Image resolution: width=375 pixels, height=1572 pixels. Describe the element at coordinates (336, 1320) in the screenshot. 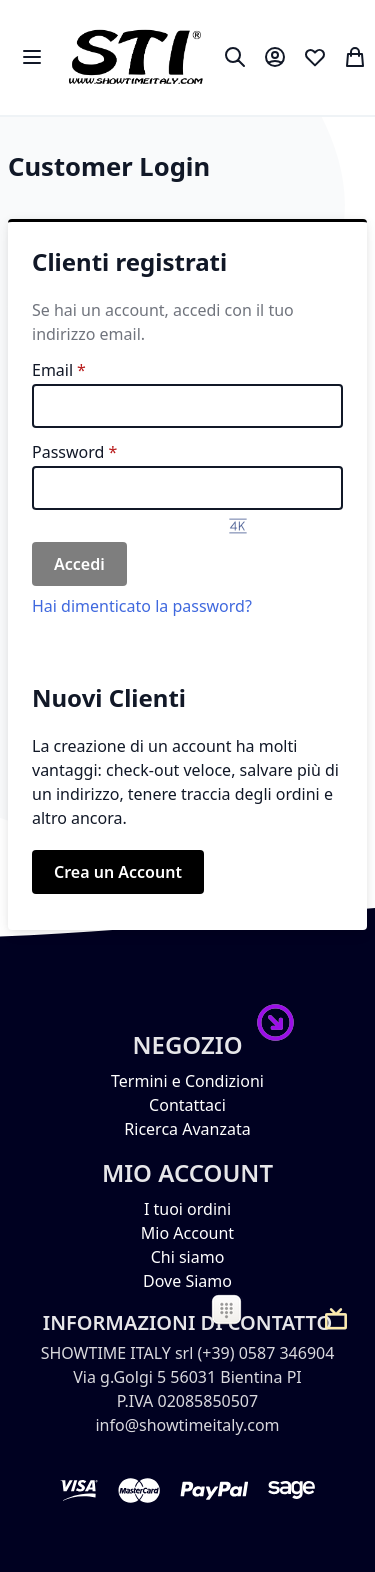

I see `access TV or video streaming features` at that location.